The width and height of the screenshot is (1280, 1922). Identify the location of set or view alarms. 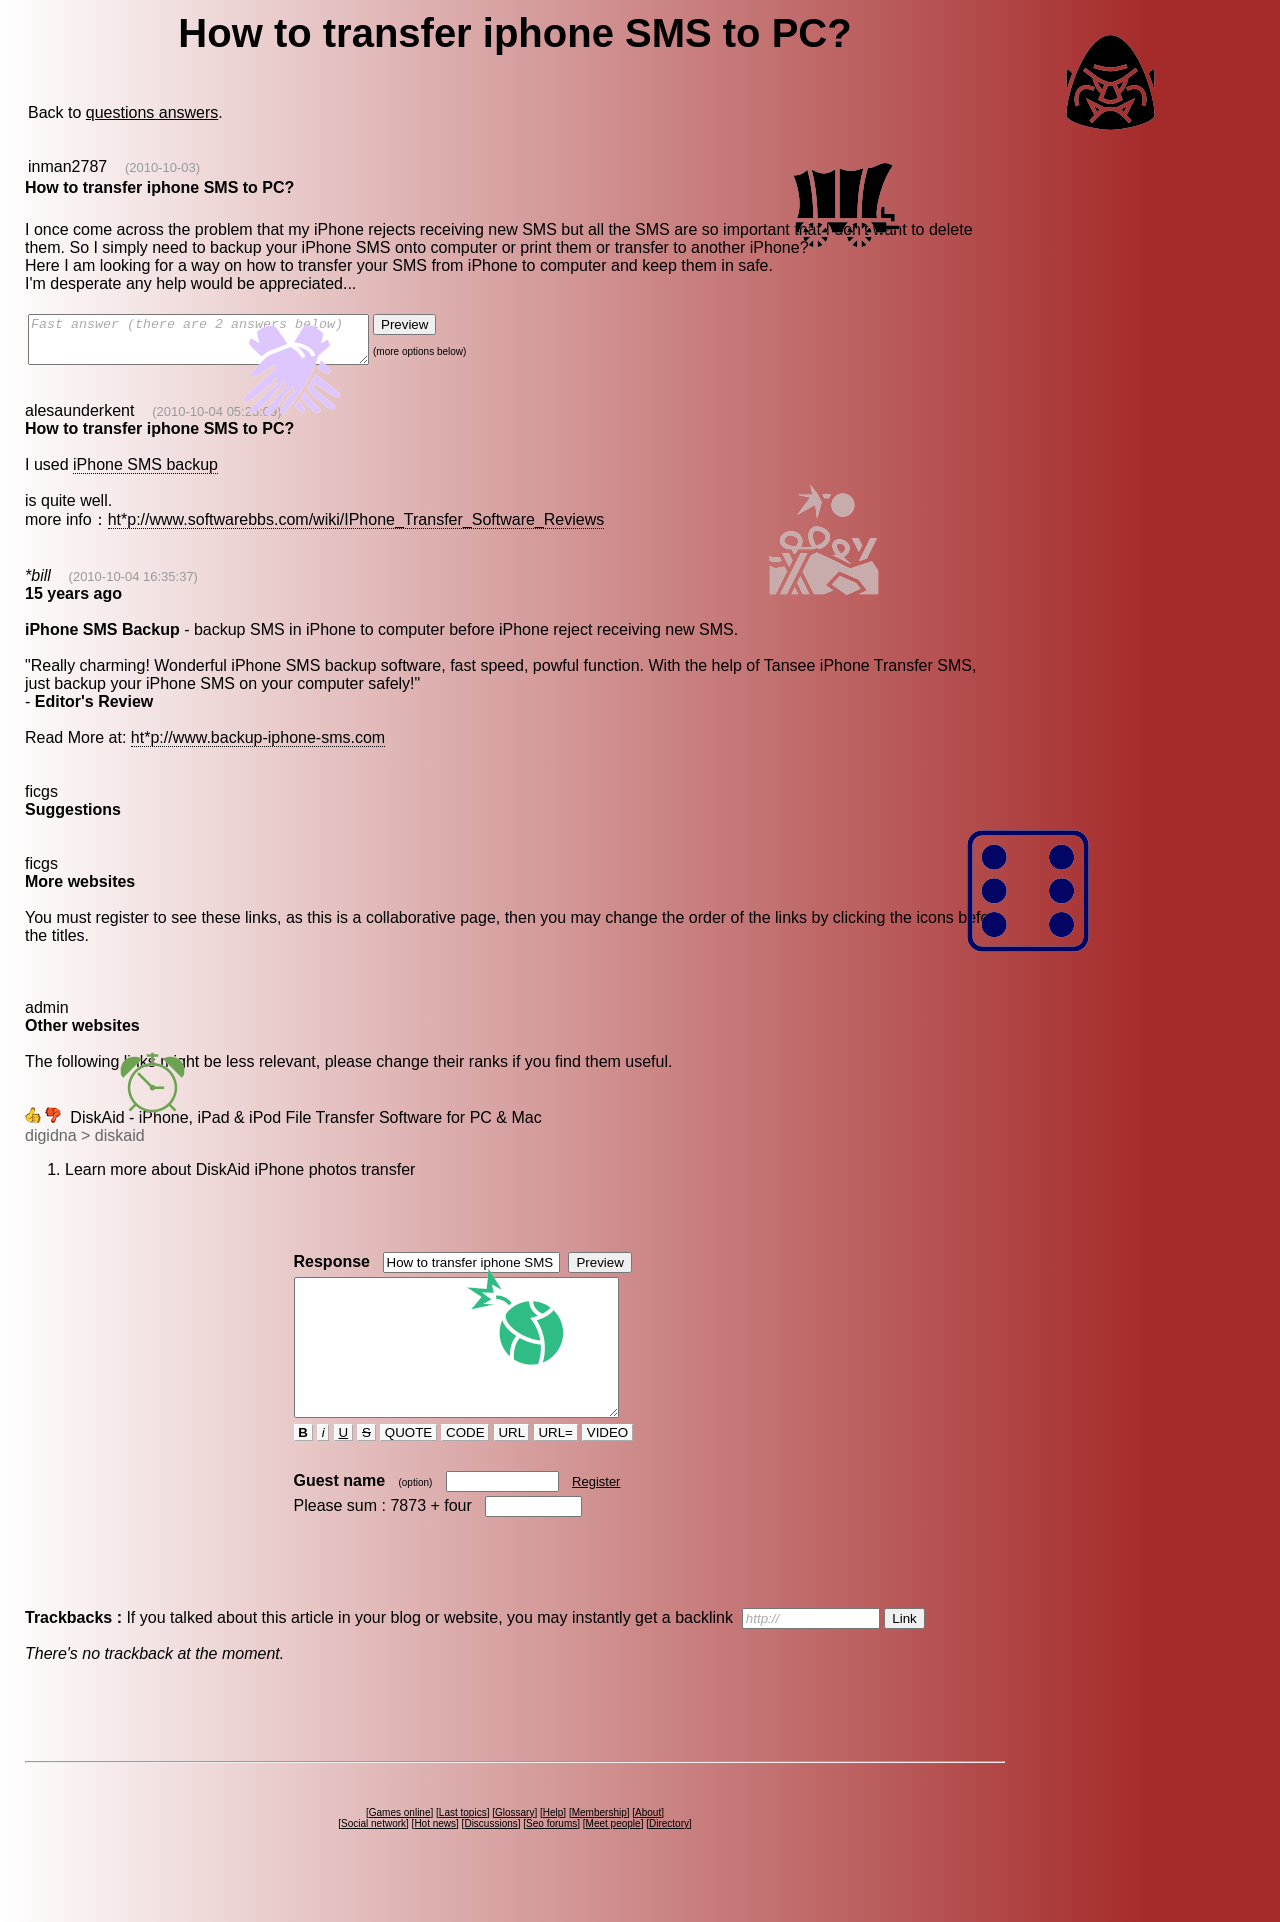
(152, 1082).